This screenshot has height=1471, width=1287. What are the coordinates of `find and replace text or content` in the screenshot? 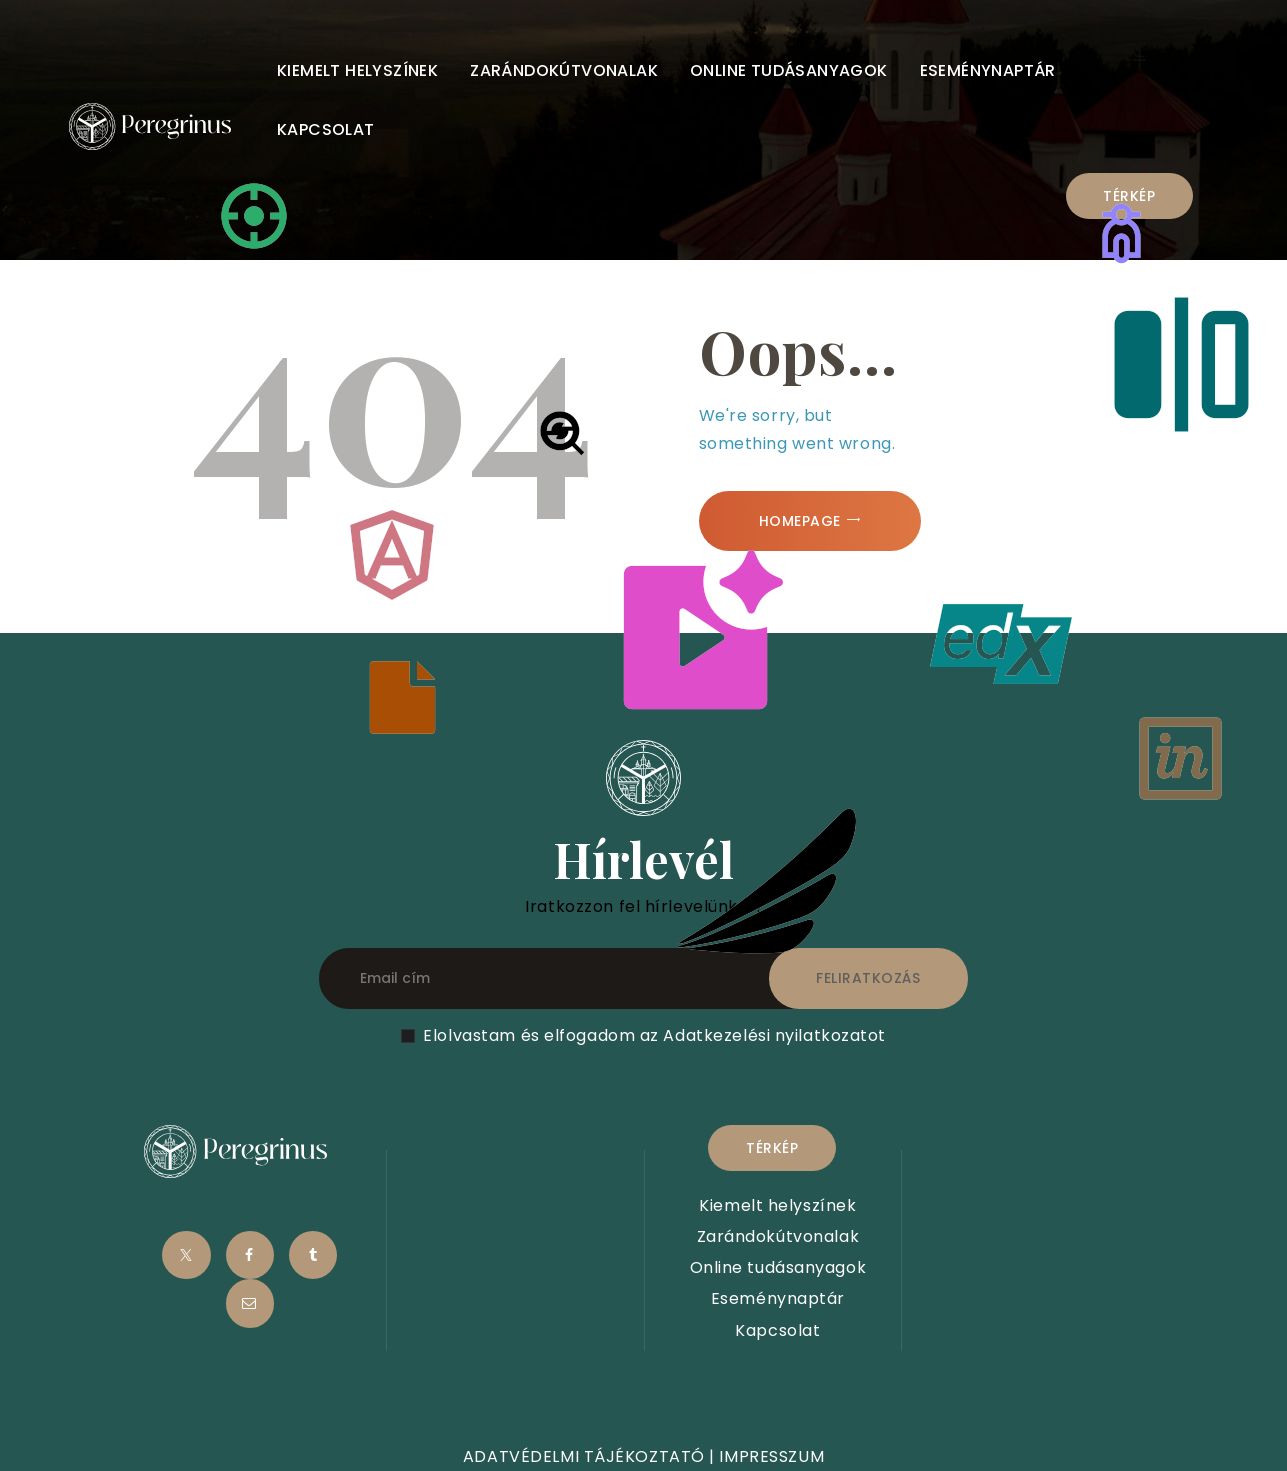 It's located at (562, 433).